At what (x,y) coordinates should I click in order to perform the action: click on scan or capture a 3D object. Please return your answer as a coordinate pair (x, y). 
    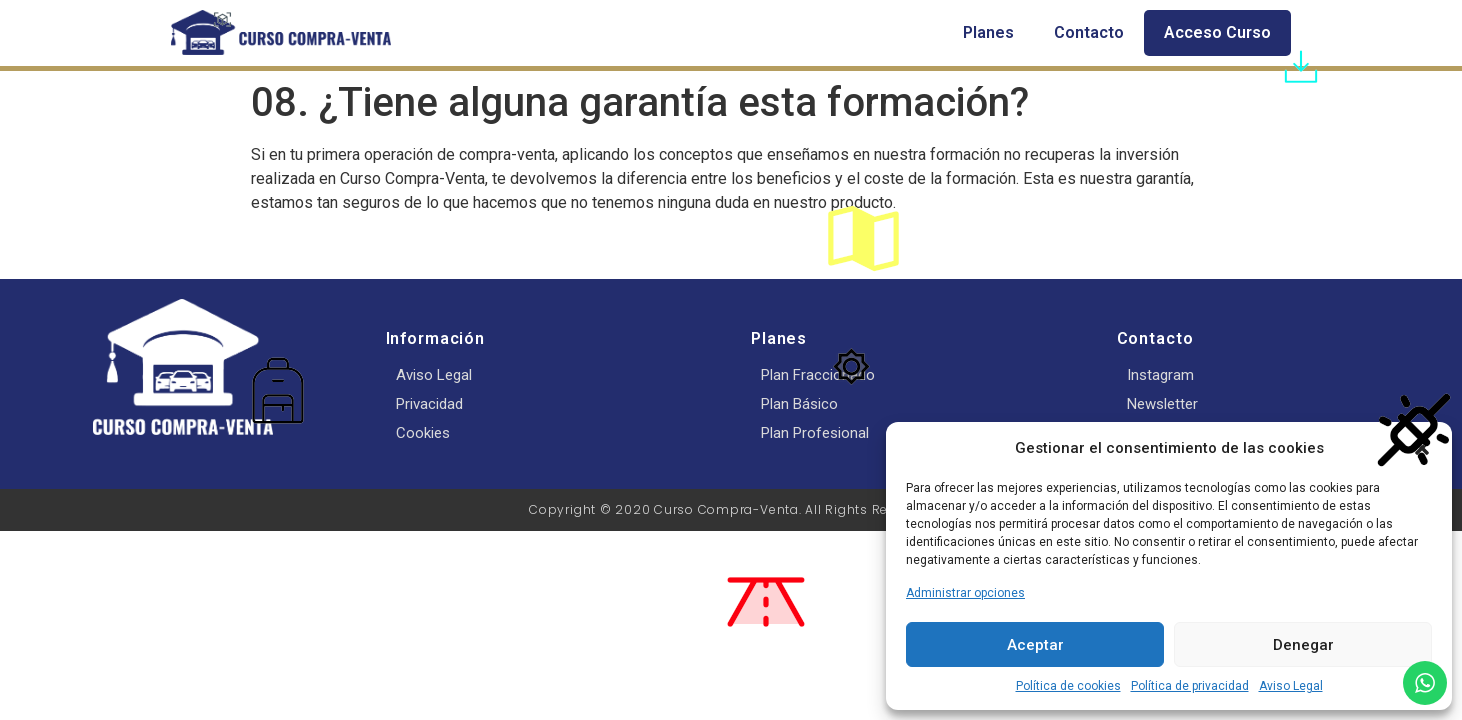
    Looking at the image, I should click on (222, 19).